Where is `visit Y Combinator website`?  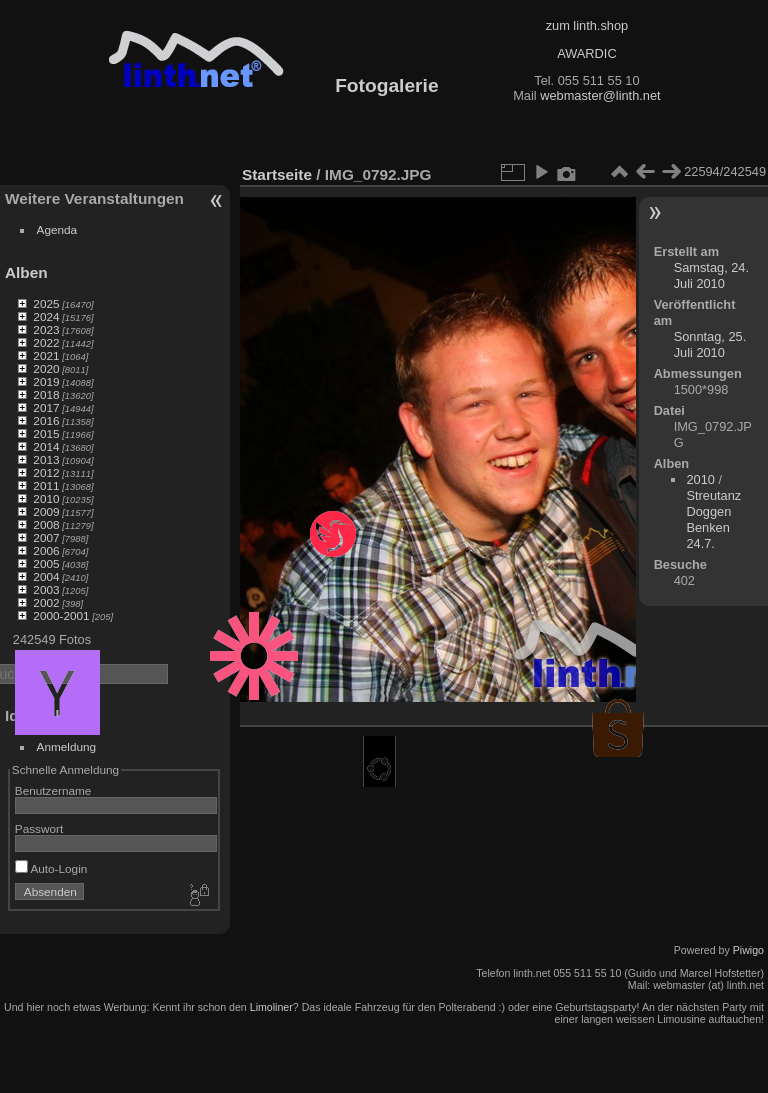
visit Y Combinator website is located at coordinates (57, 692).